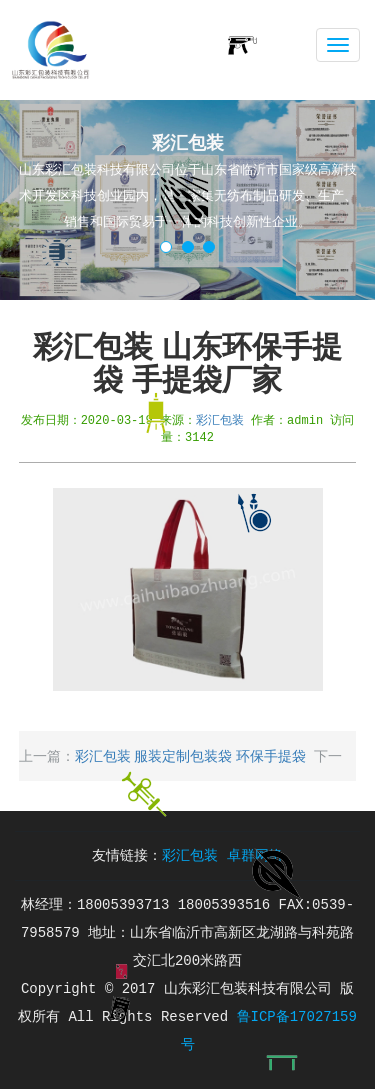  Describe the element at coordinates (275, 873) in the screenshot. I see `indicates a successful hit or target achieved` at that location.